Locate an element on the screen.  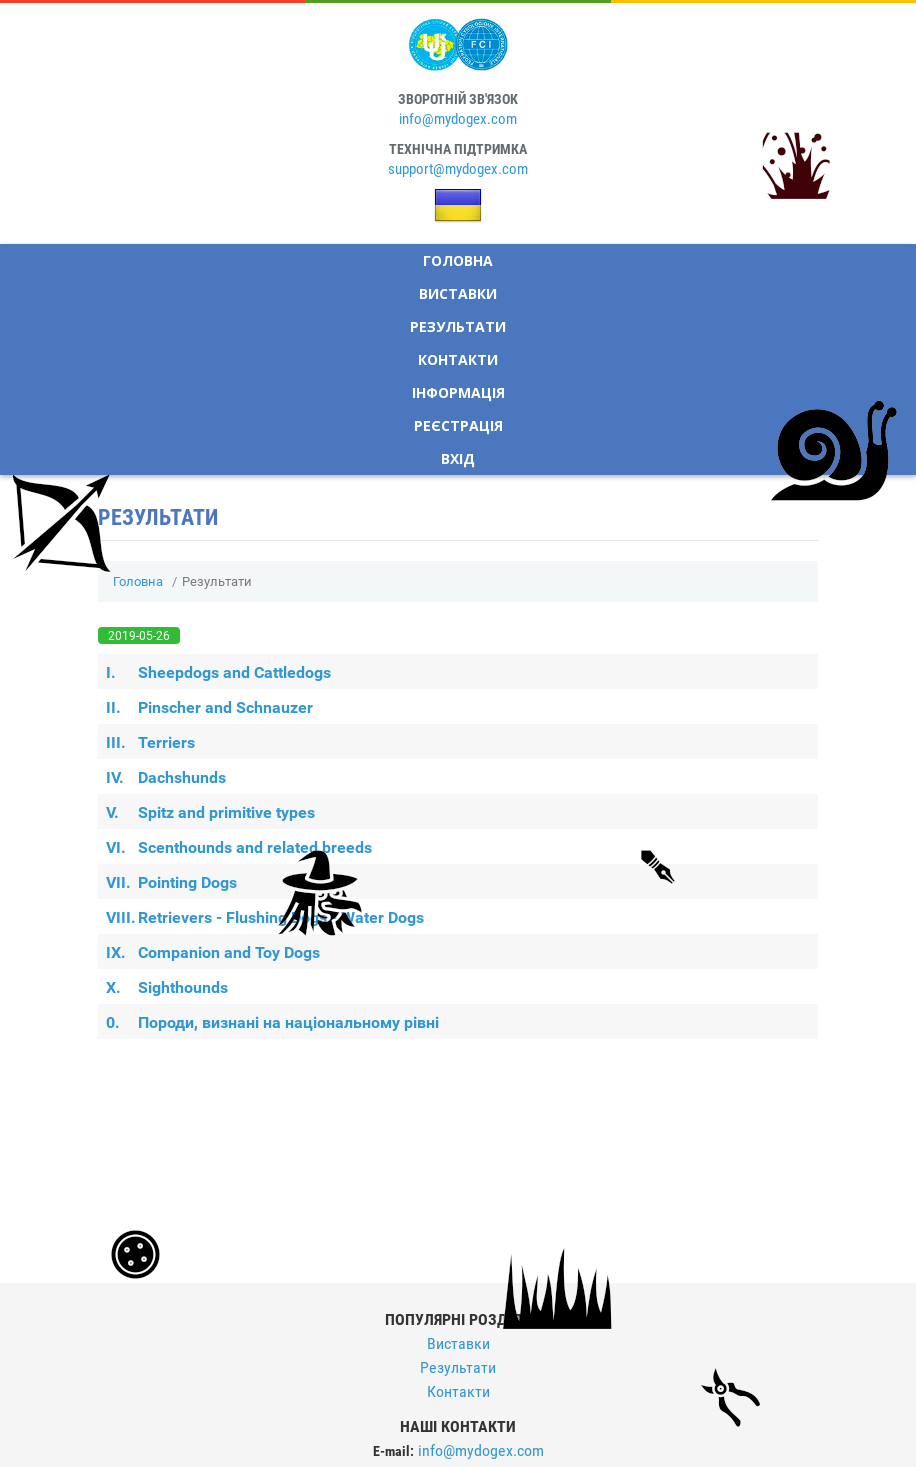
clothing or fashion category is located at coordinates (135, 1254).